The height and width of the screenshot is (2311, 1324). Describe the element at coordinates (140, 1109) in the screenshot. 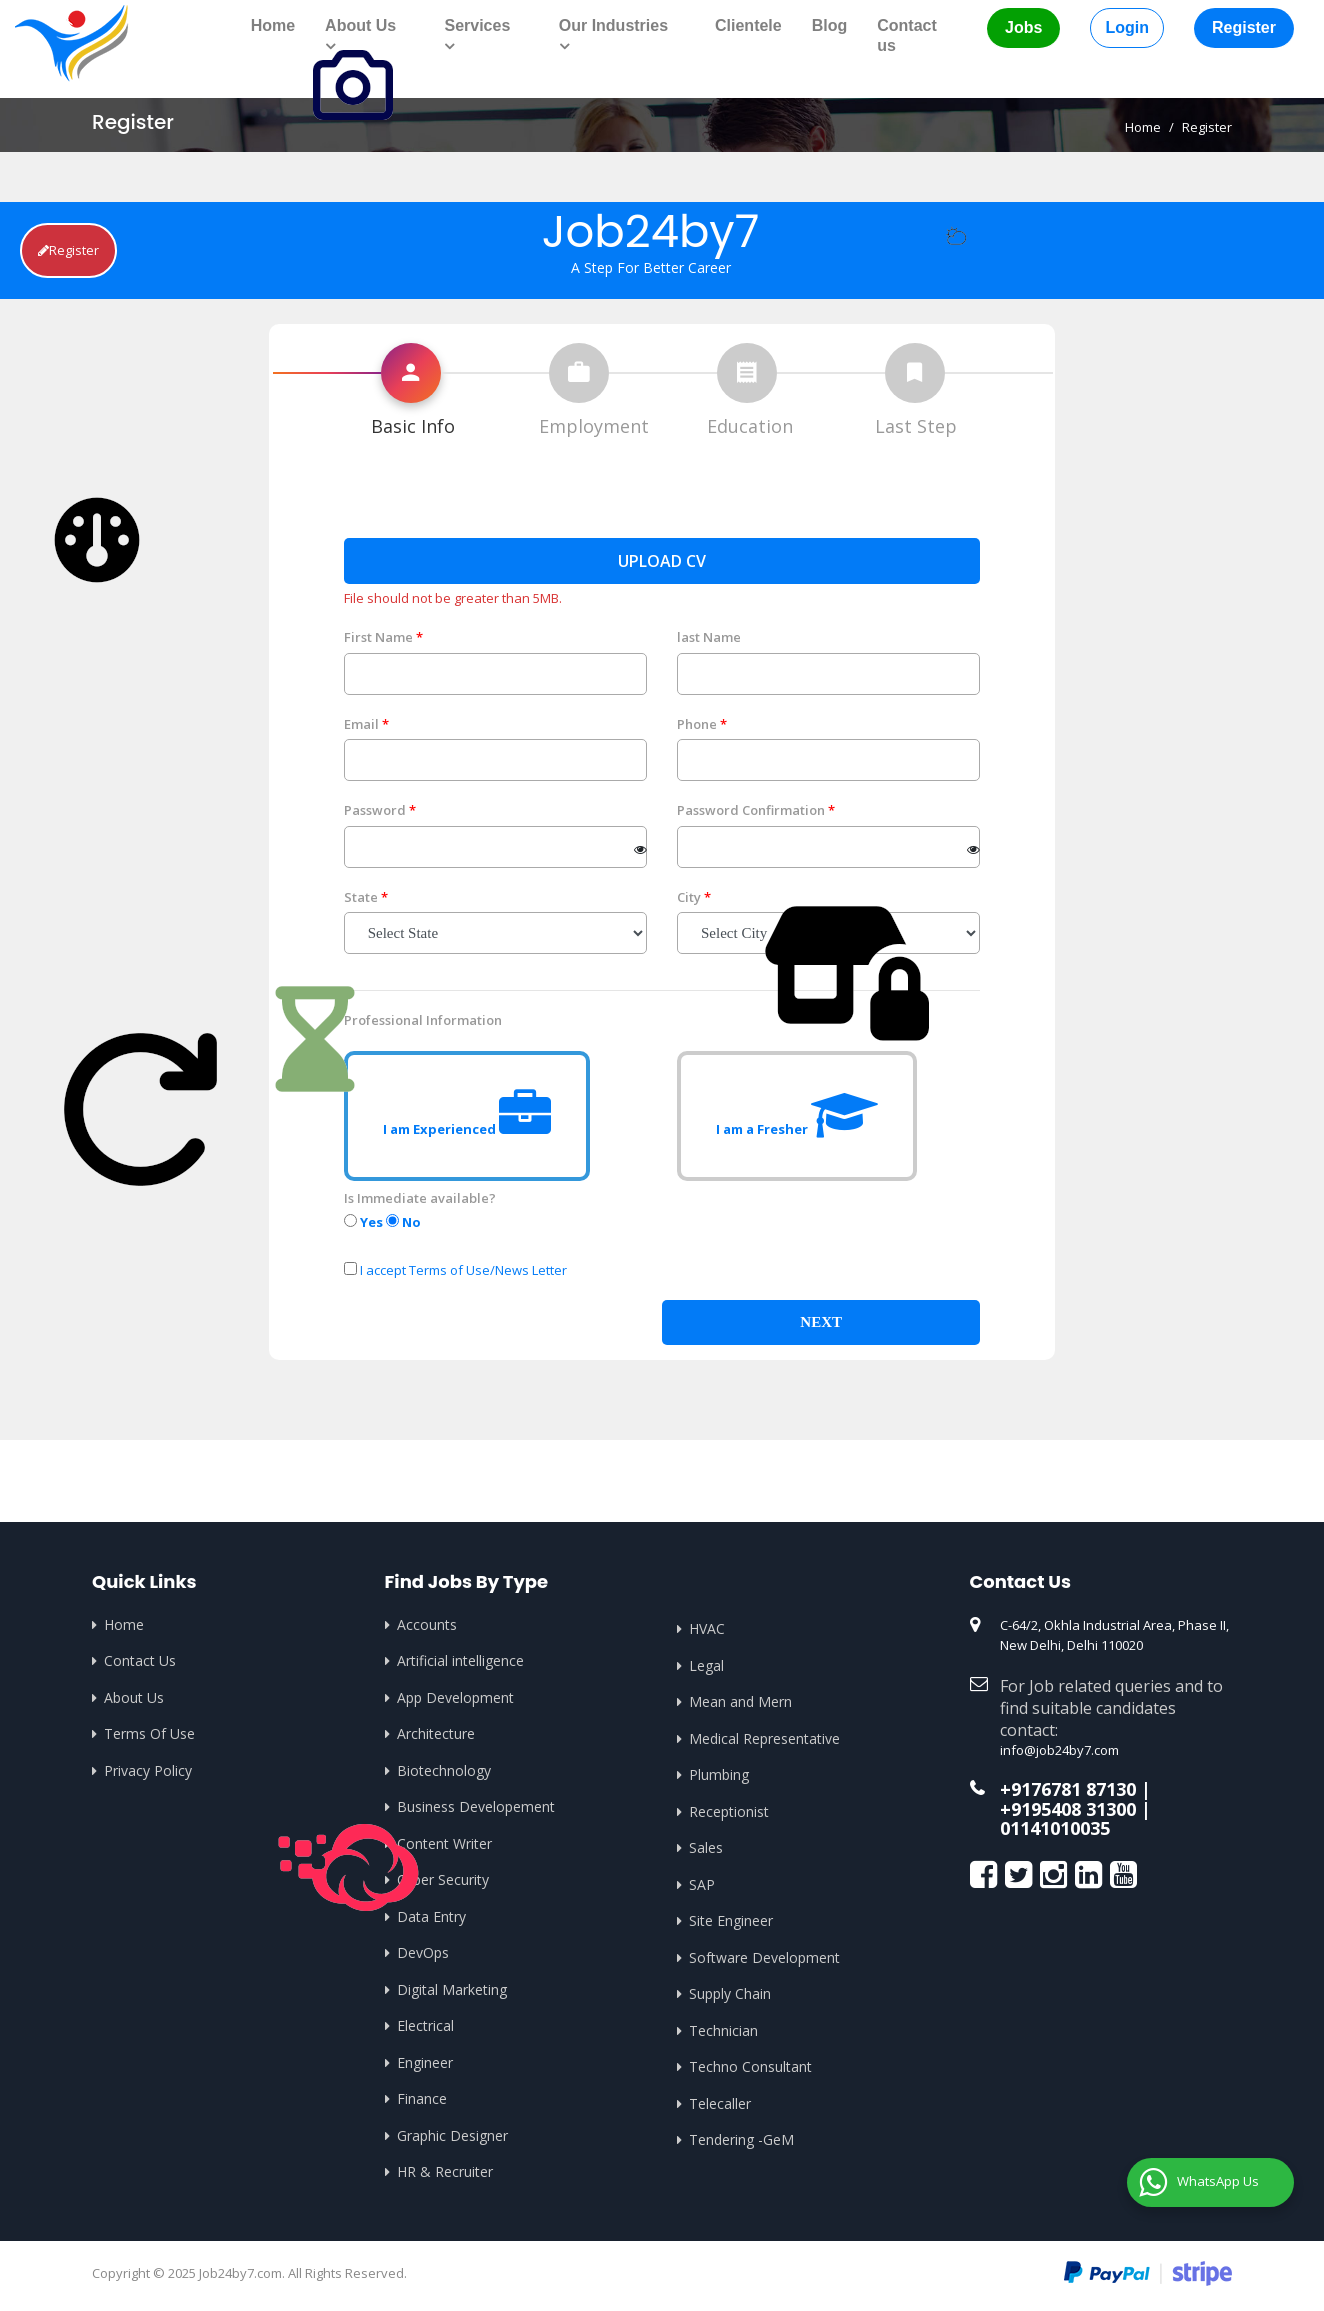

I see `redo the last undone action` at that location.